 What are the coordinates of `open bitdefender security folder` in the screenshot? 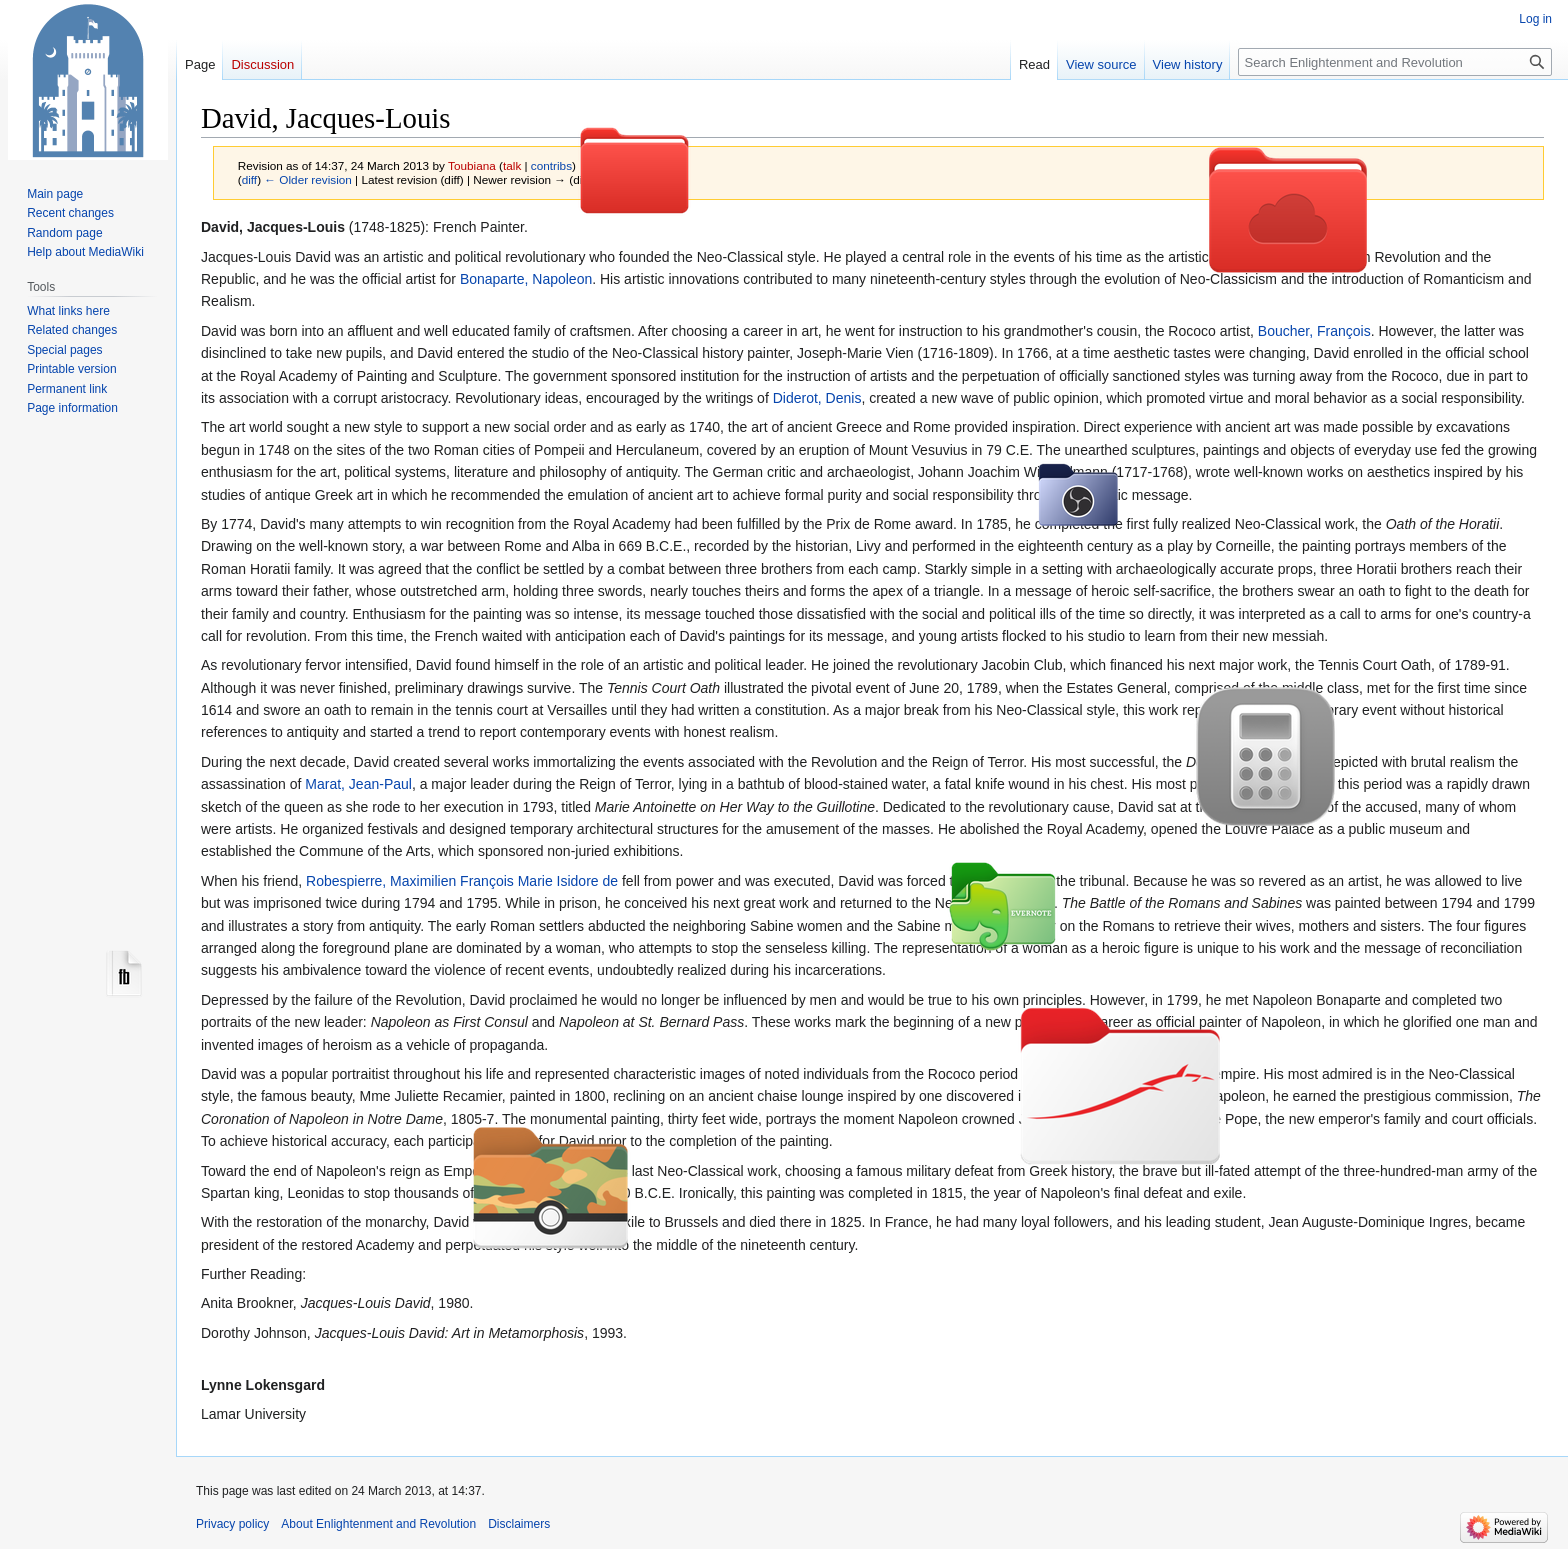 It's located at (1119, 1091).